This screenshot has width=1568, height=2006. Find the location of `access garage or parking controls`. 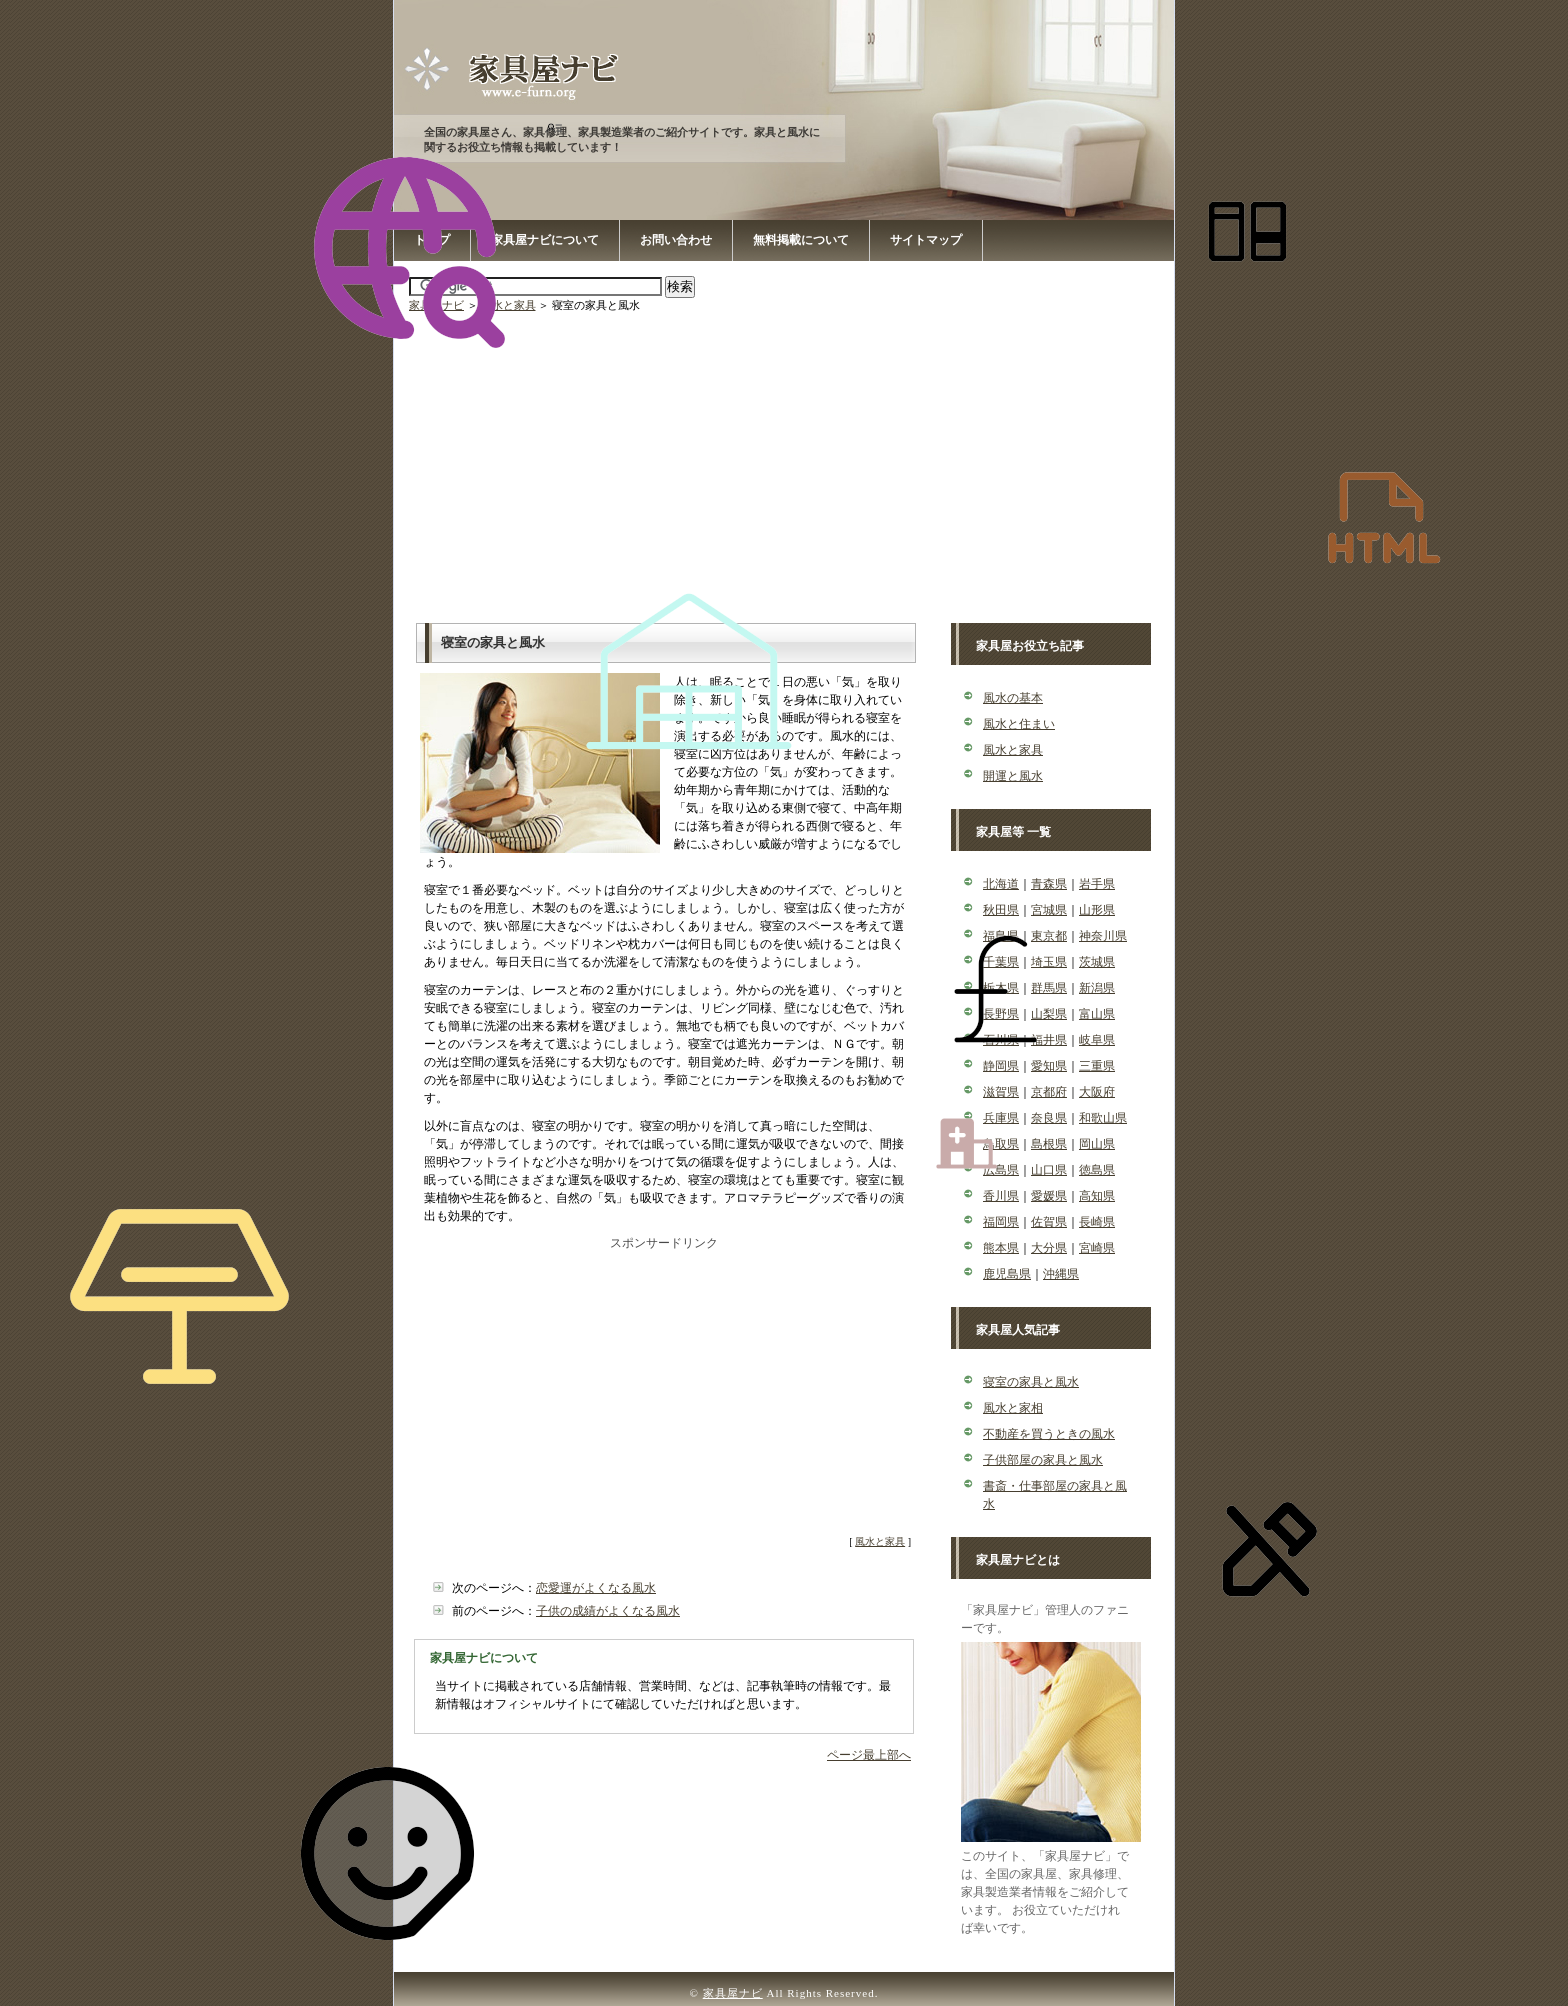

access garage or parking controls is located at coordinates (689, 682).